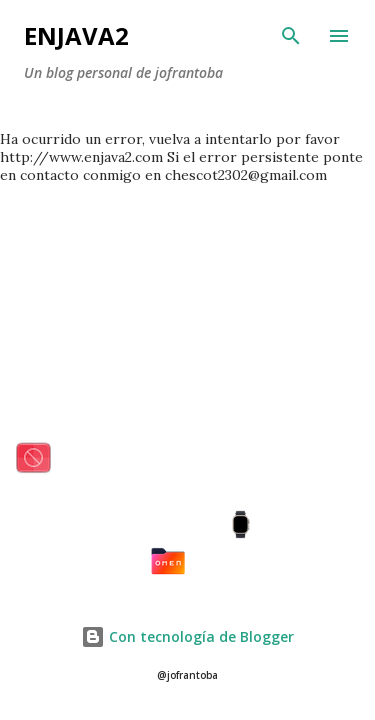 This screenshot has width=375, height=720. Describe the element at coordinates (33, 456) in the screenshot. I see `indicates a missing or unavailable image` at that location.